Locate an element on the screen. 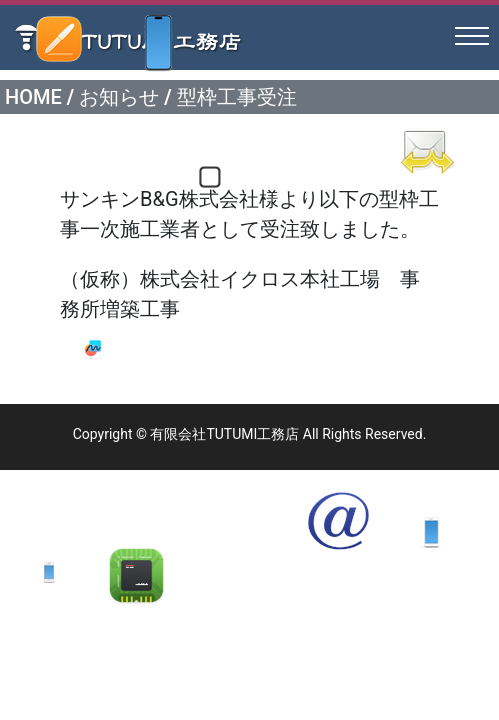 Image resolution: width=499 pixels, height=720 pixels. reply to all recipients of an email is located at coordinates (427, 147).